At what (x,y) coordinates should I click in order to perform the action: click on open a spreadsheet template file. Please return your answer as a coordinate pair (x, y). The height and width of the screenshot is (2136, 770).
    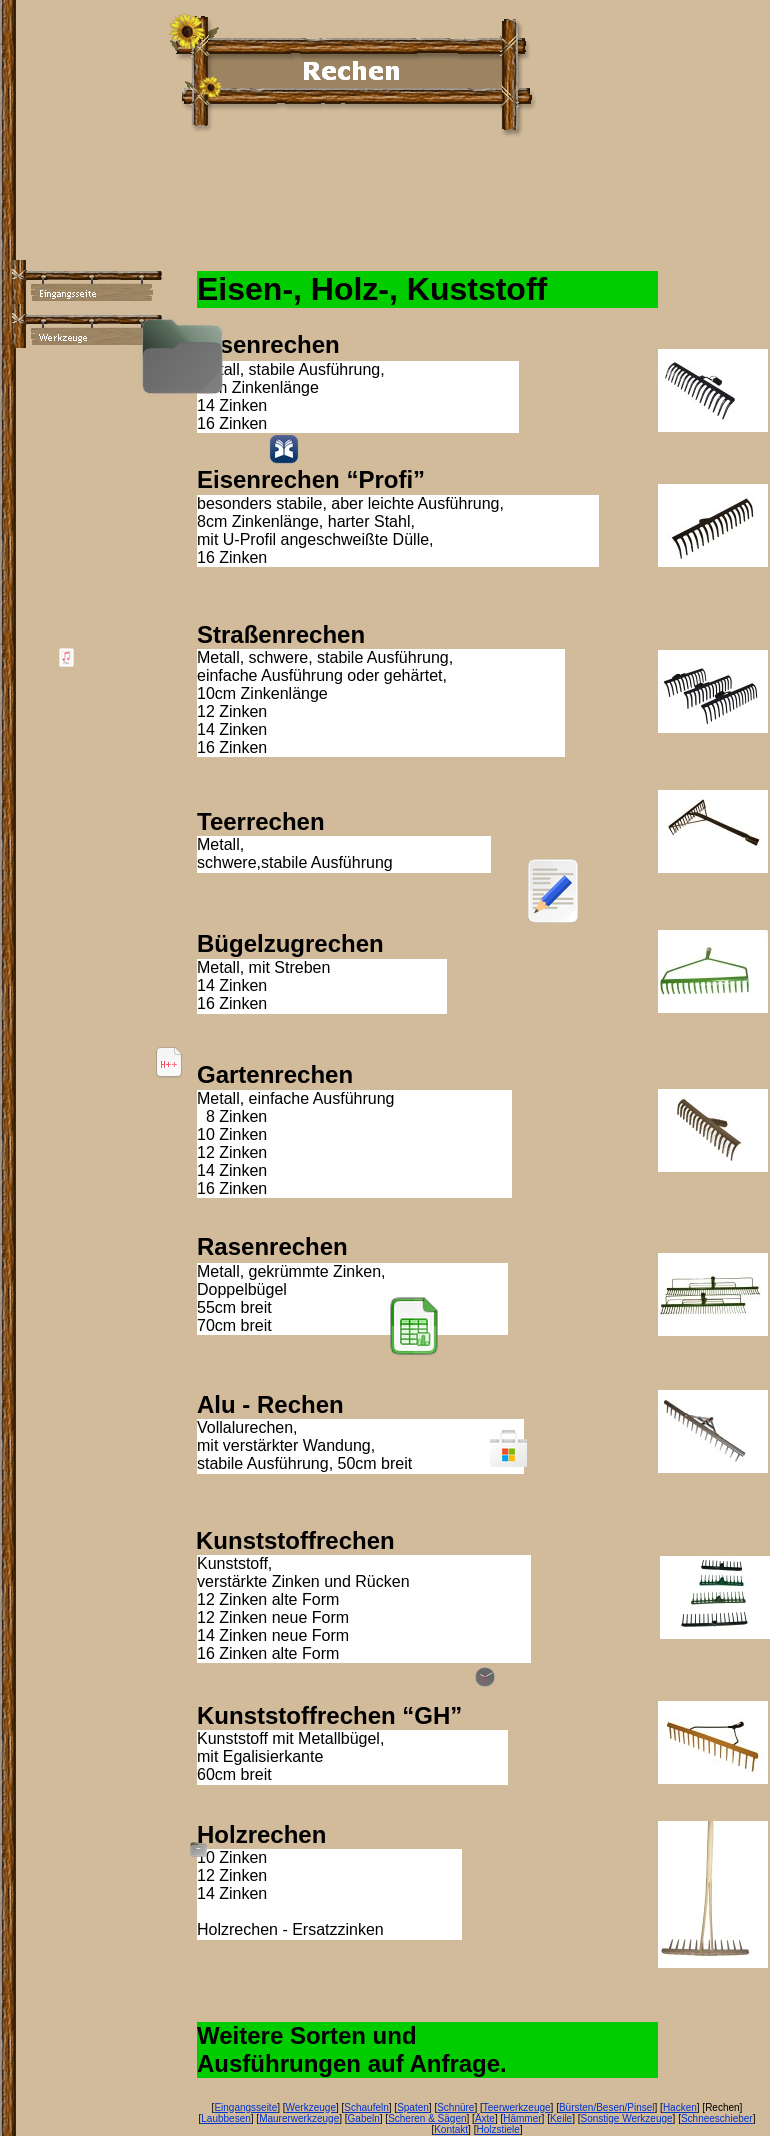
    Looking at the image, I should click on (414, 1326).